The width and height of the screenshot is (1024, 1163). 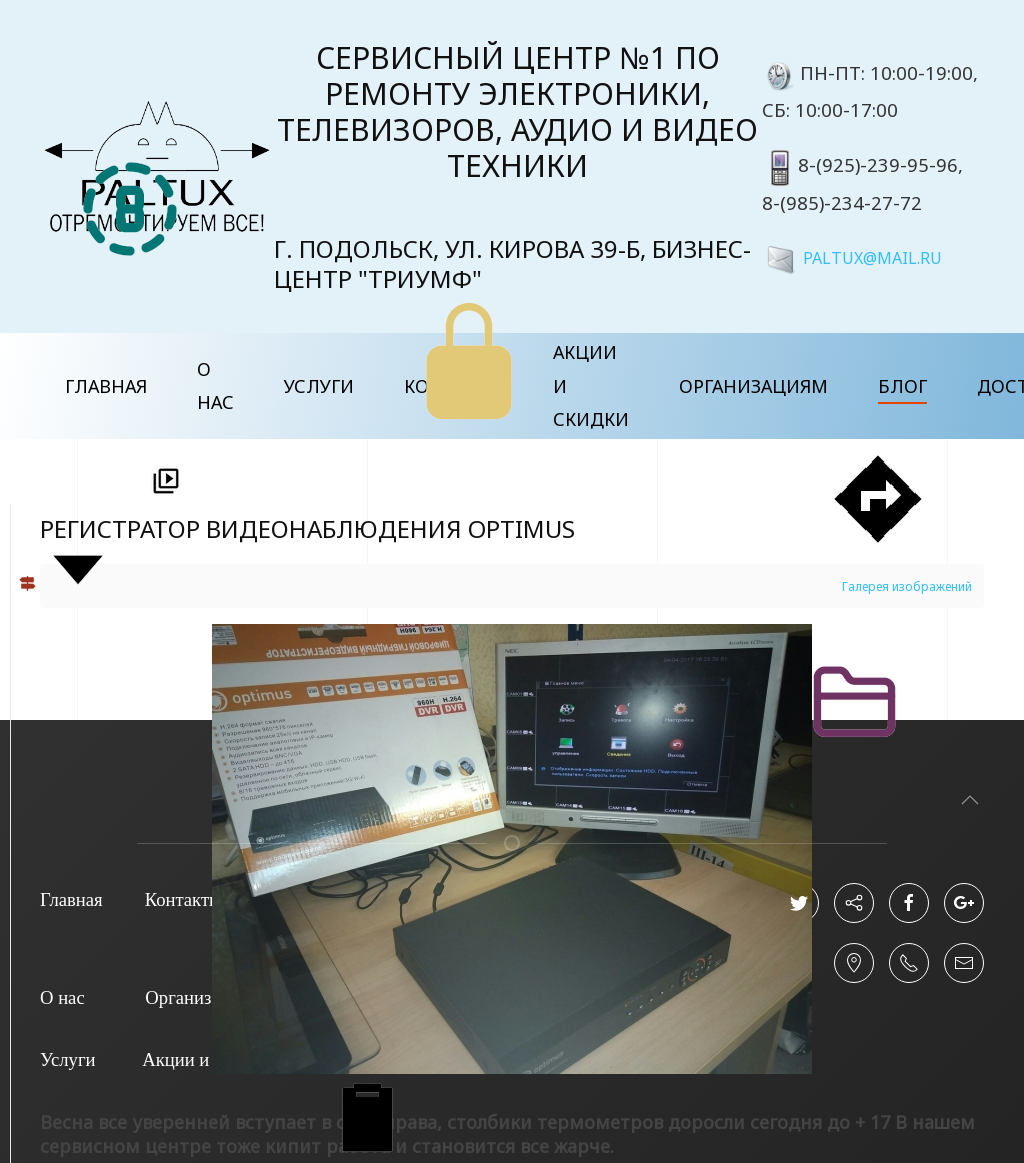 What do you see at coordinates (166, 481) in the screenshot?
I see `access your video library` at bounding box center [166, 481].